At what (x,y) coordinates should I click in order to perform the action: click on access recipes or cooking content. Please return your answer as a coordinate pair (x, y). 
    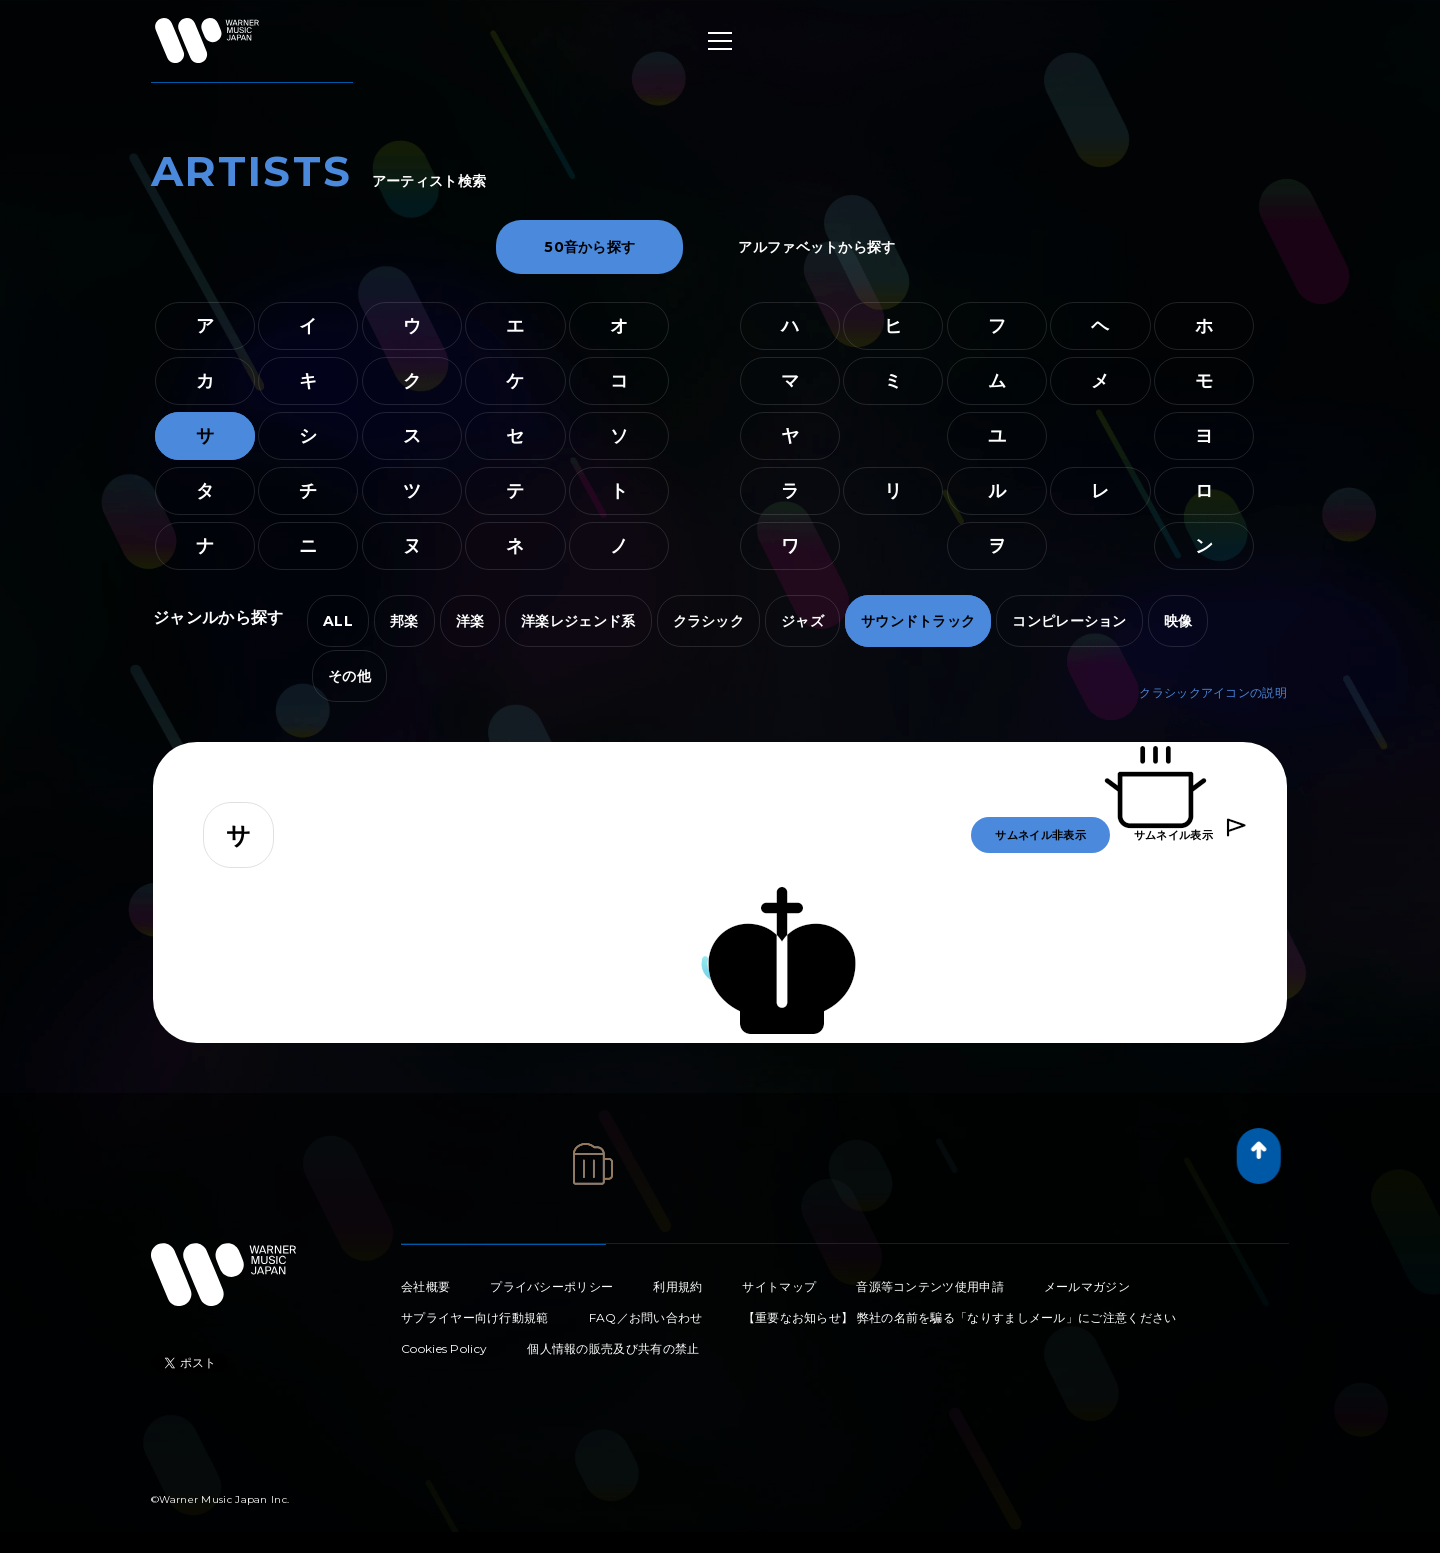
    Looking at the image, I should click on (1155, 793).